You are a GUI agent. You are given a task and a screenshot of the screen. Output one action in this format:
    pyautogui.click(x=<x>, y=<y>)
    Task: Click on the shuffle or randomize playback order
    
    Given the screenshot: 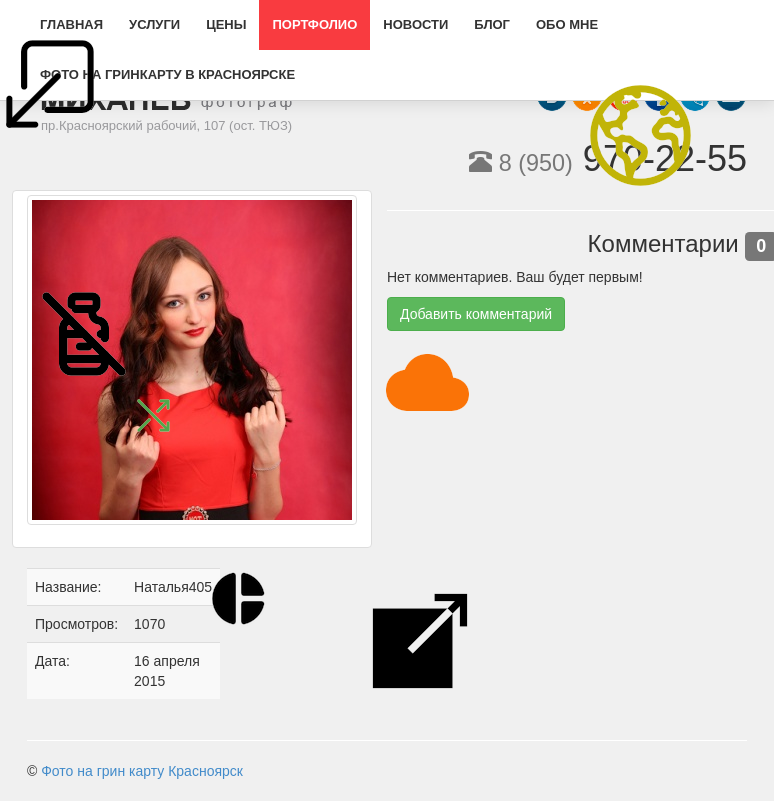 What is the action you would take?
    pyautogui.click(x=153, y=415)
    